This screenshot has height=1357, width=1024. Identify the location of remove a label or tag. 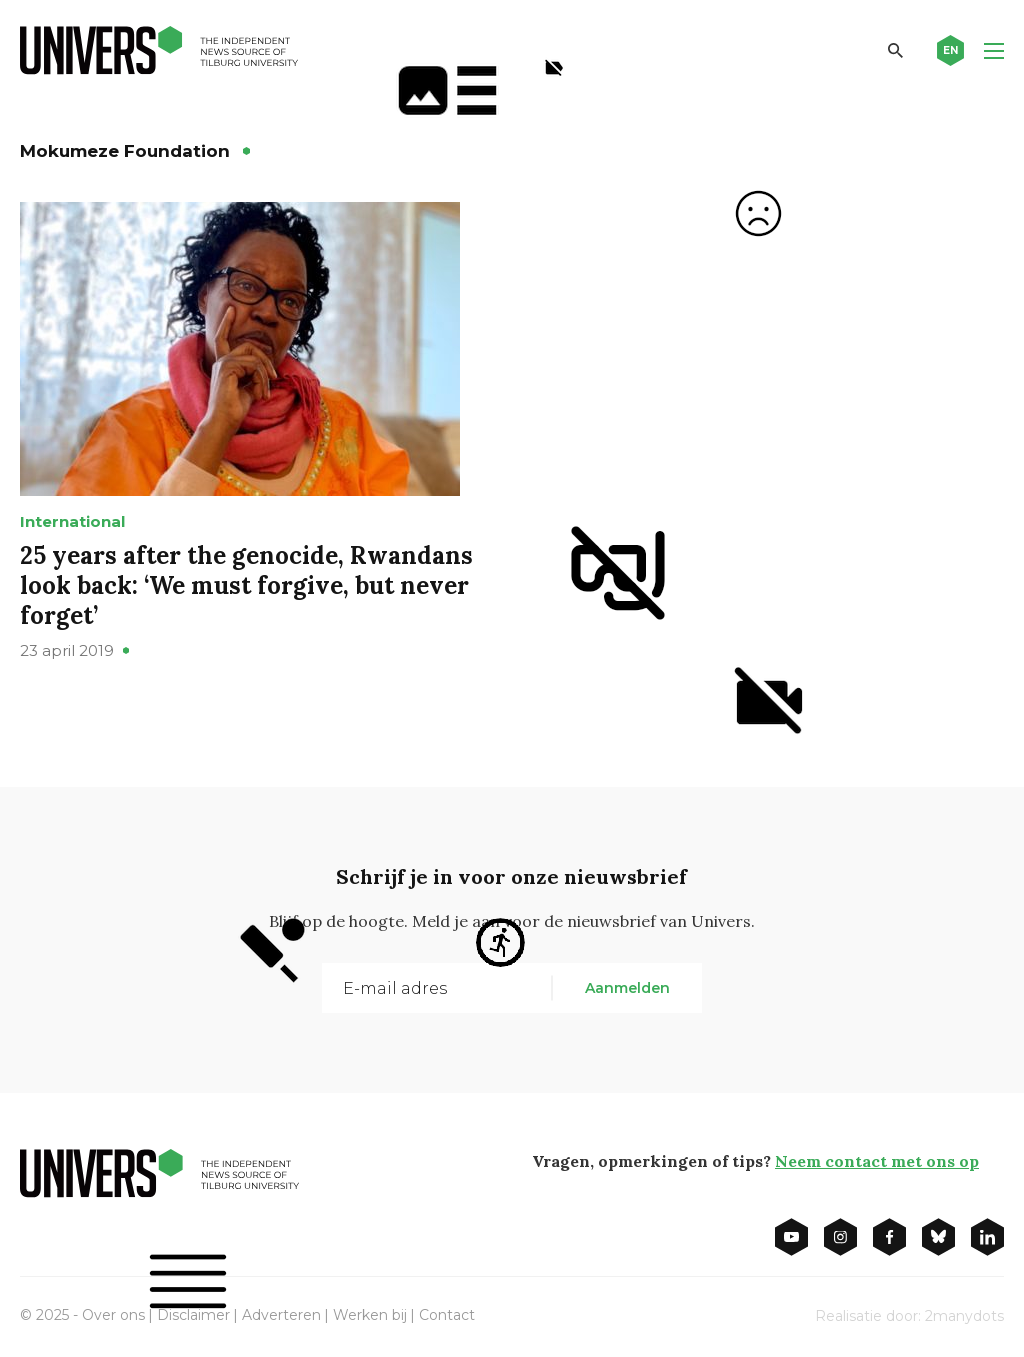
(554, 68).